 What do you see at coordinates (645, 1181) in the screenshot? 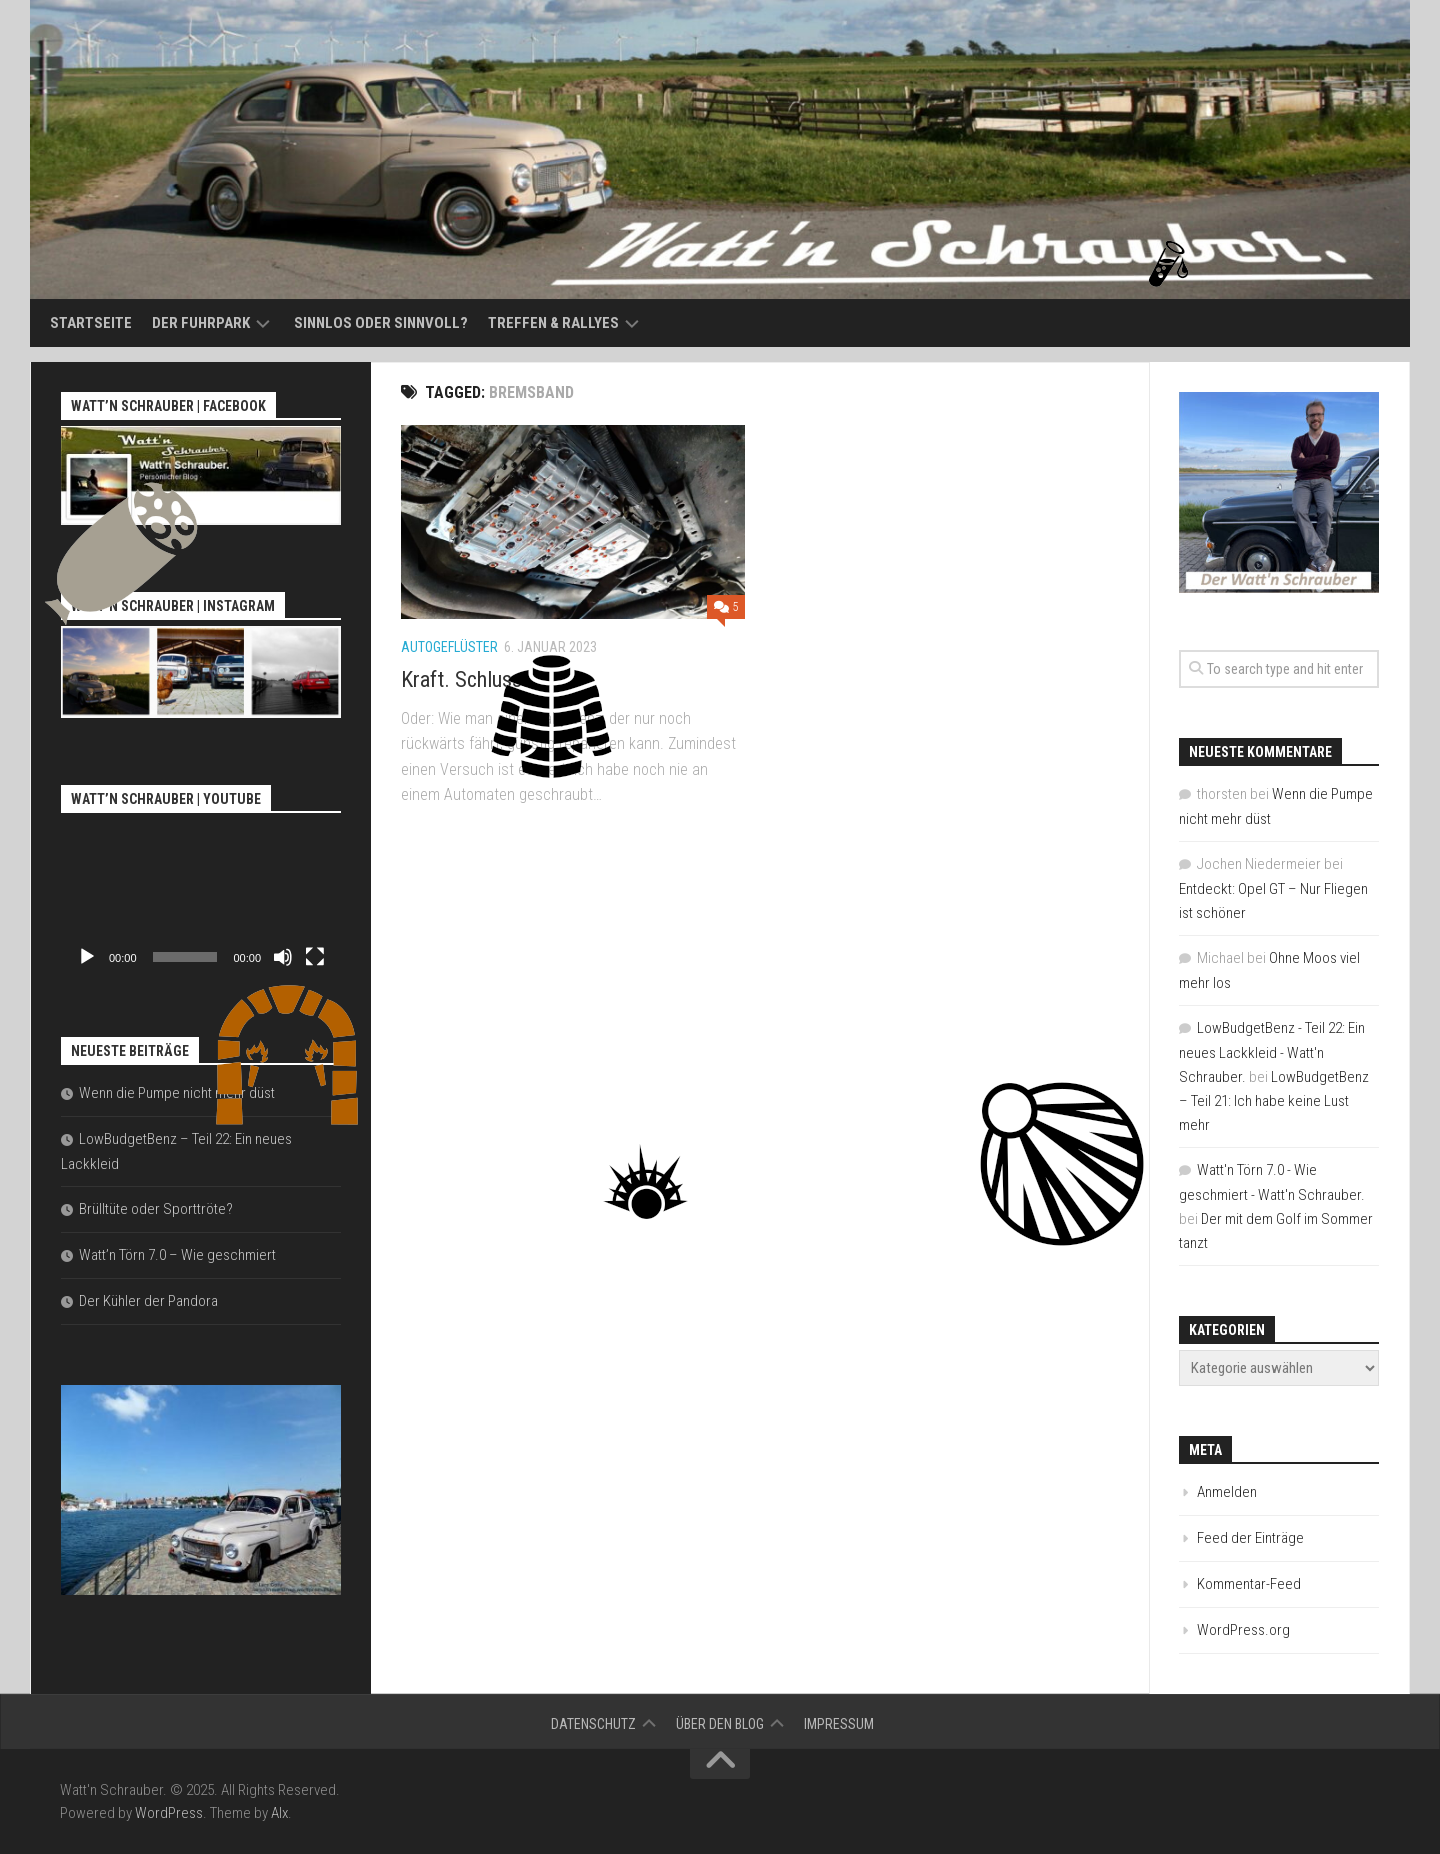
I see `view in-game time or day/night cycle` at bounding box center [645, 1181].